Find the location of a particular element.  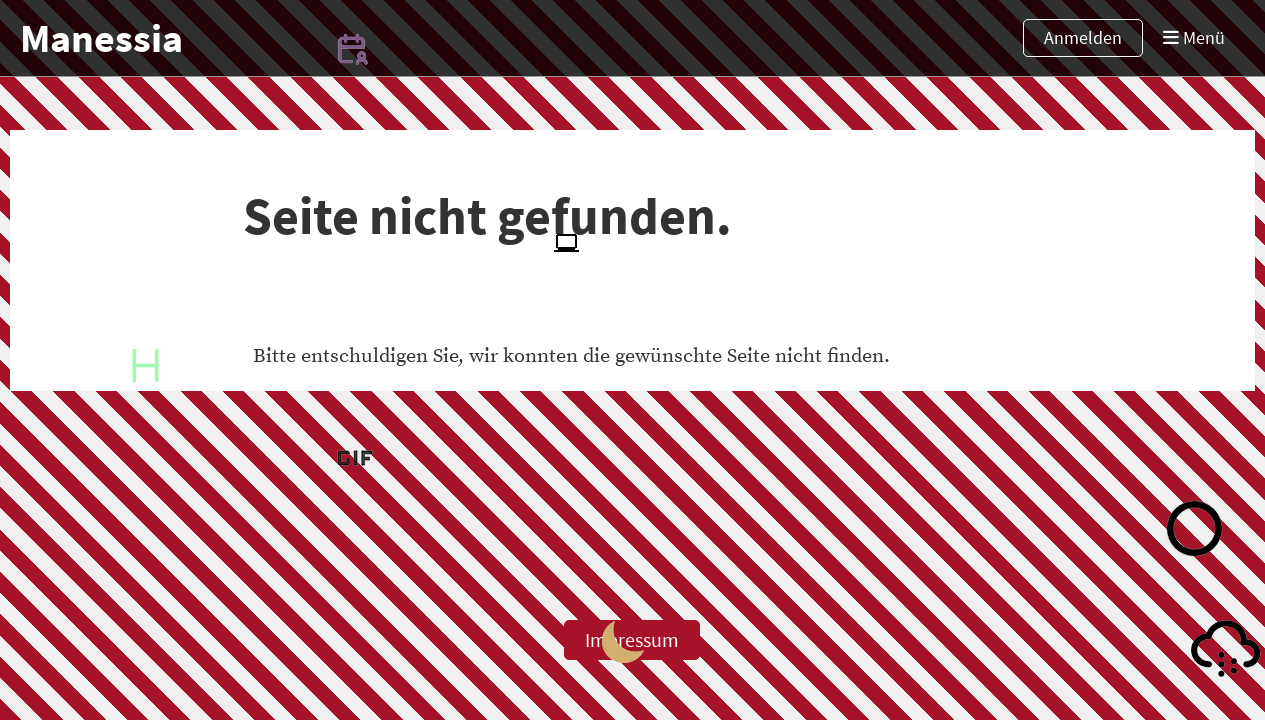

indicates an unselected or inactive radio button option is located at coordinates (1194, 528).